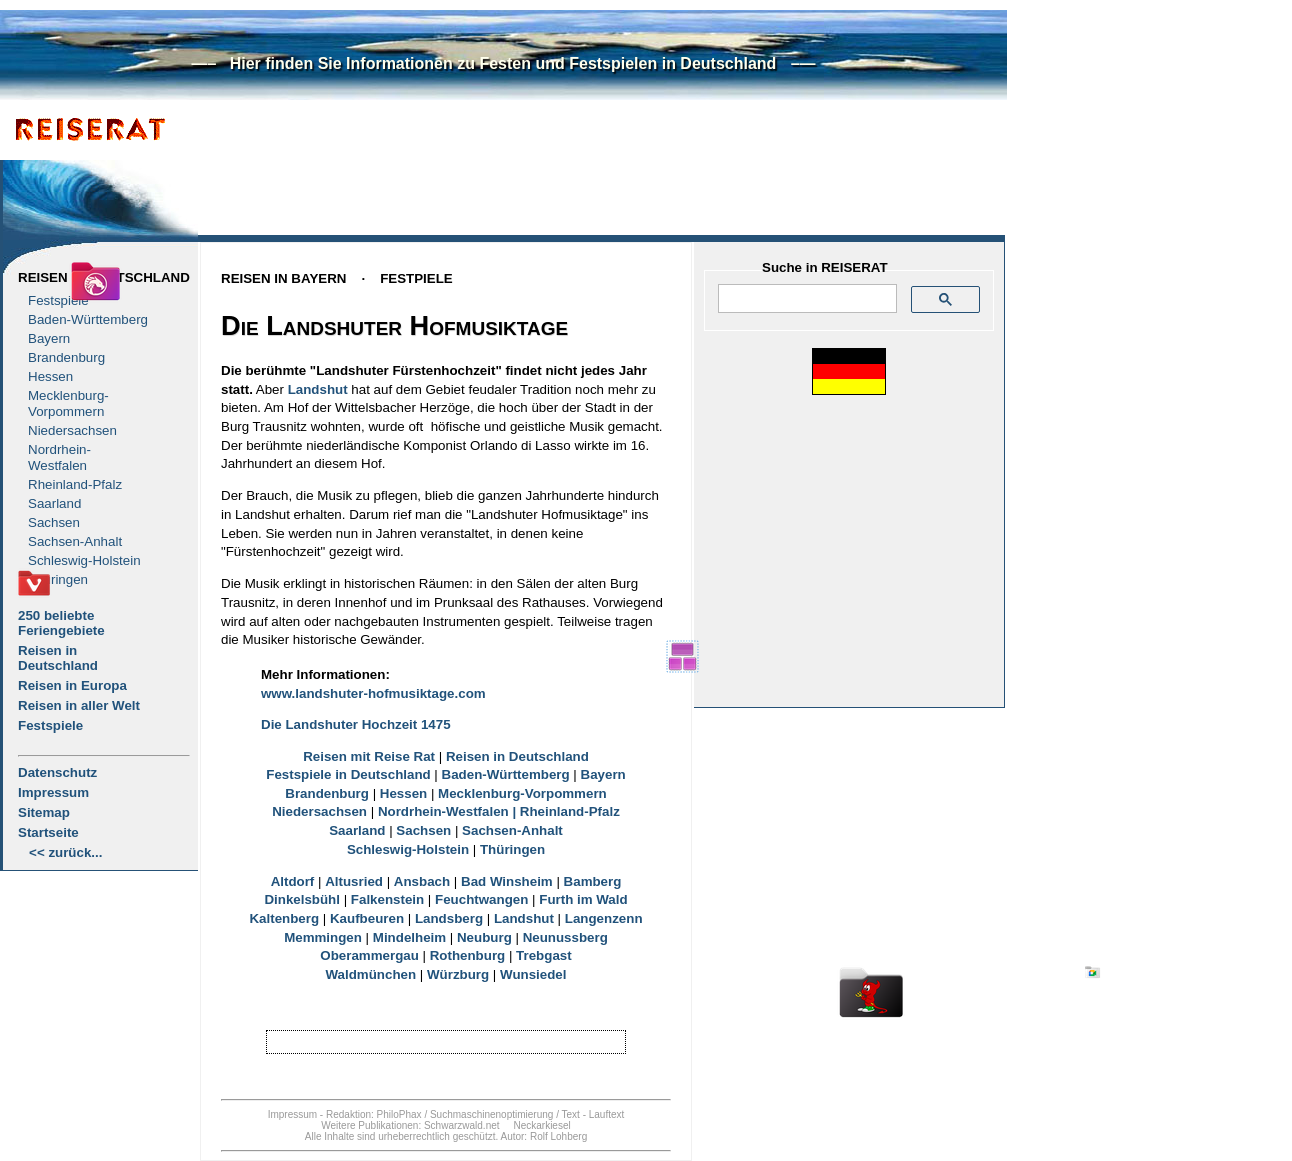 The image size is (1292, 1161). Describe the element at coordinates (871, 994) in the screenshot. I see `open BSD-related files or projects` at that location.